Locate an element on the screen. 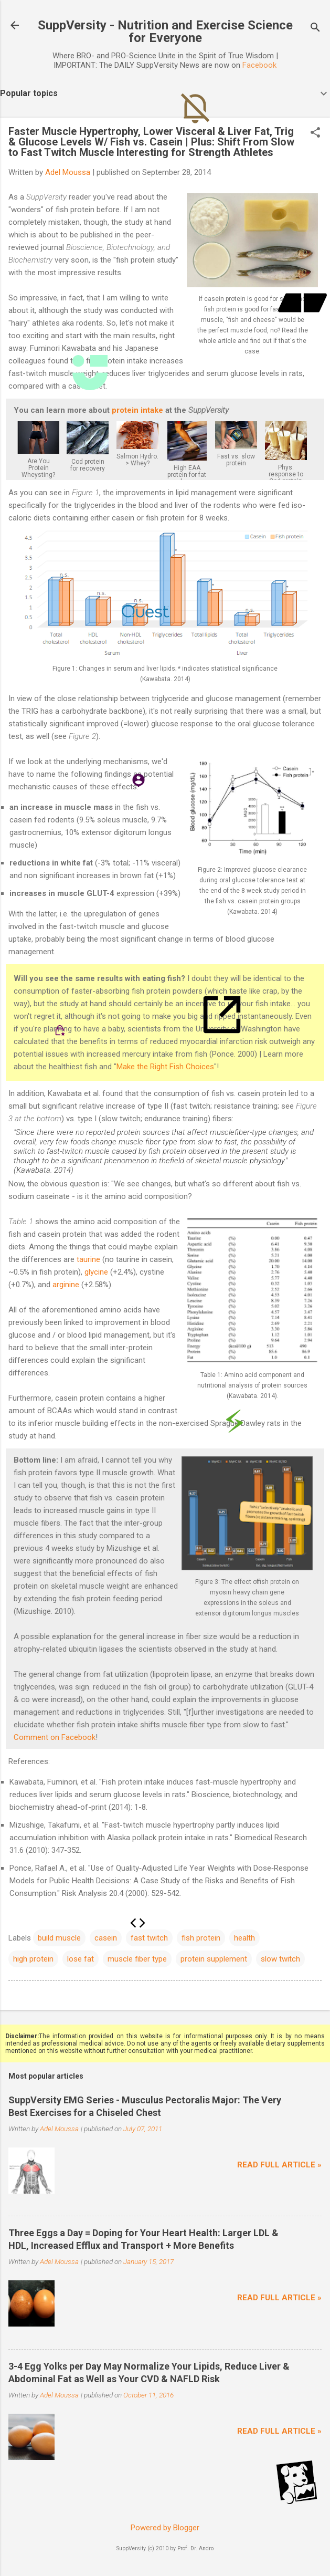 The width and height of the screenshot is (330, 2576). slint framework logo is located at coordinates (235, 1421).